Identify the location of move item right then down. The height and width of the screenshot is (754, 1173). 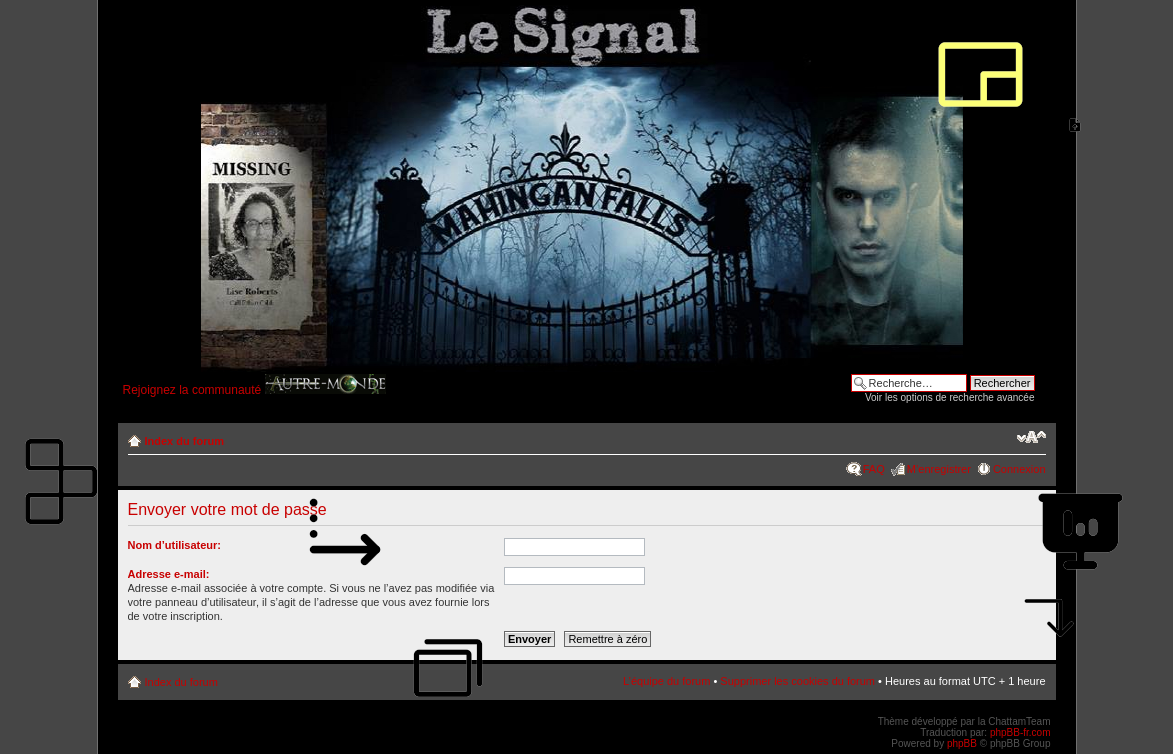
(1049, 616).